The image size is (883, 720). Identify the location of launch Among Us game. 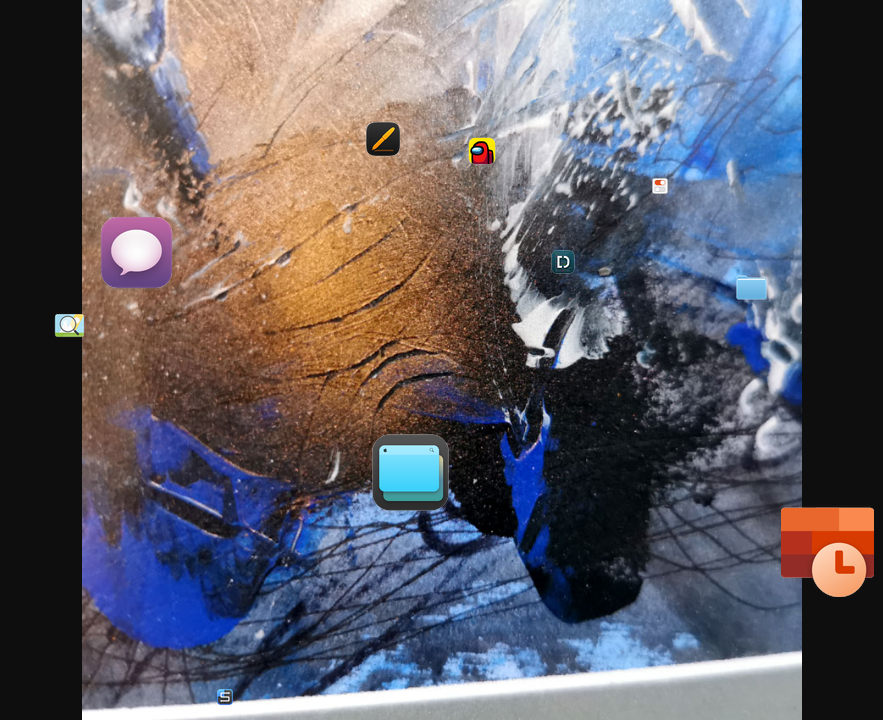
(482, 151).